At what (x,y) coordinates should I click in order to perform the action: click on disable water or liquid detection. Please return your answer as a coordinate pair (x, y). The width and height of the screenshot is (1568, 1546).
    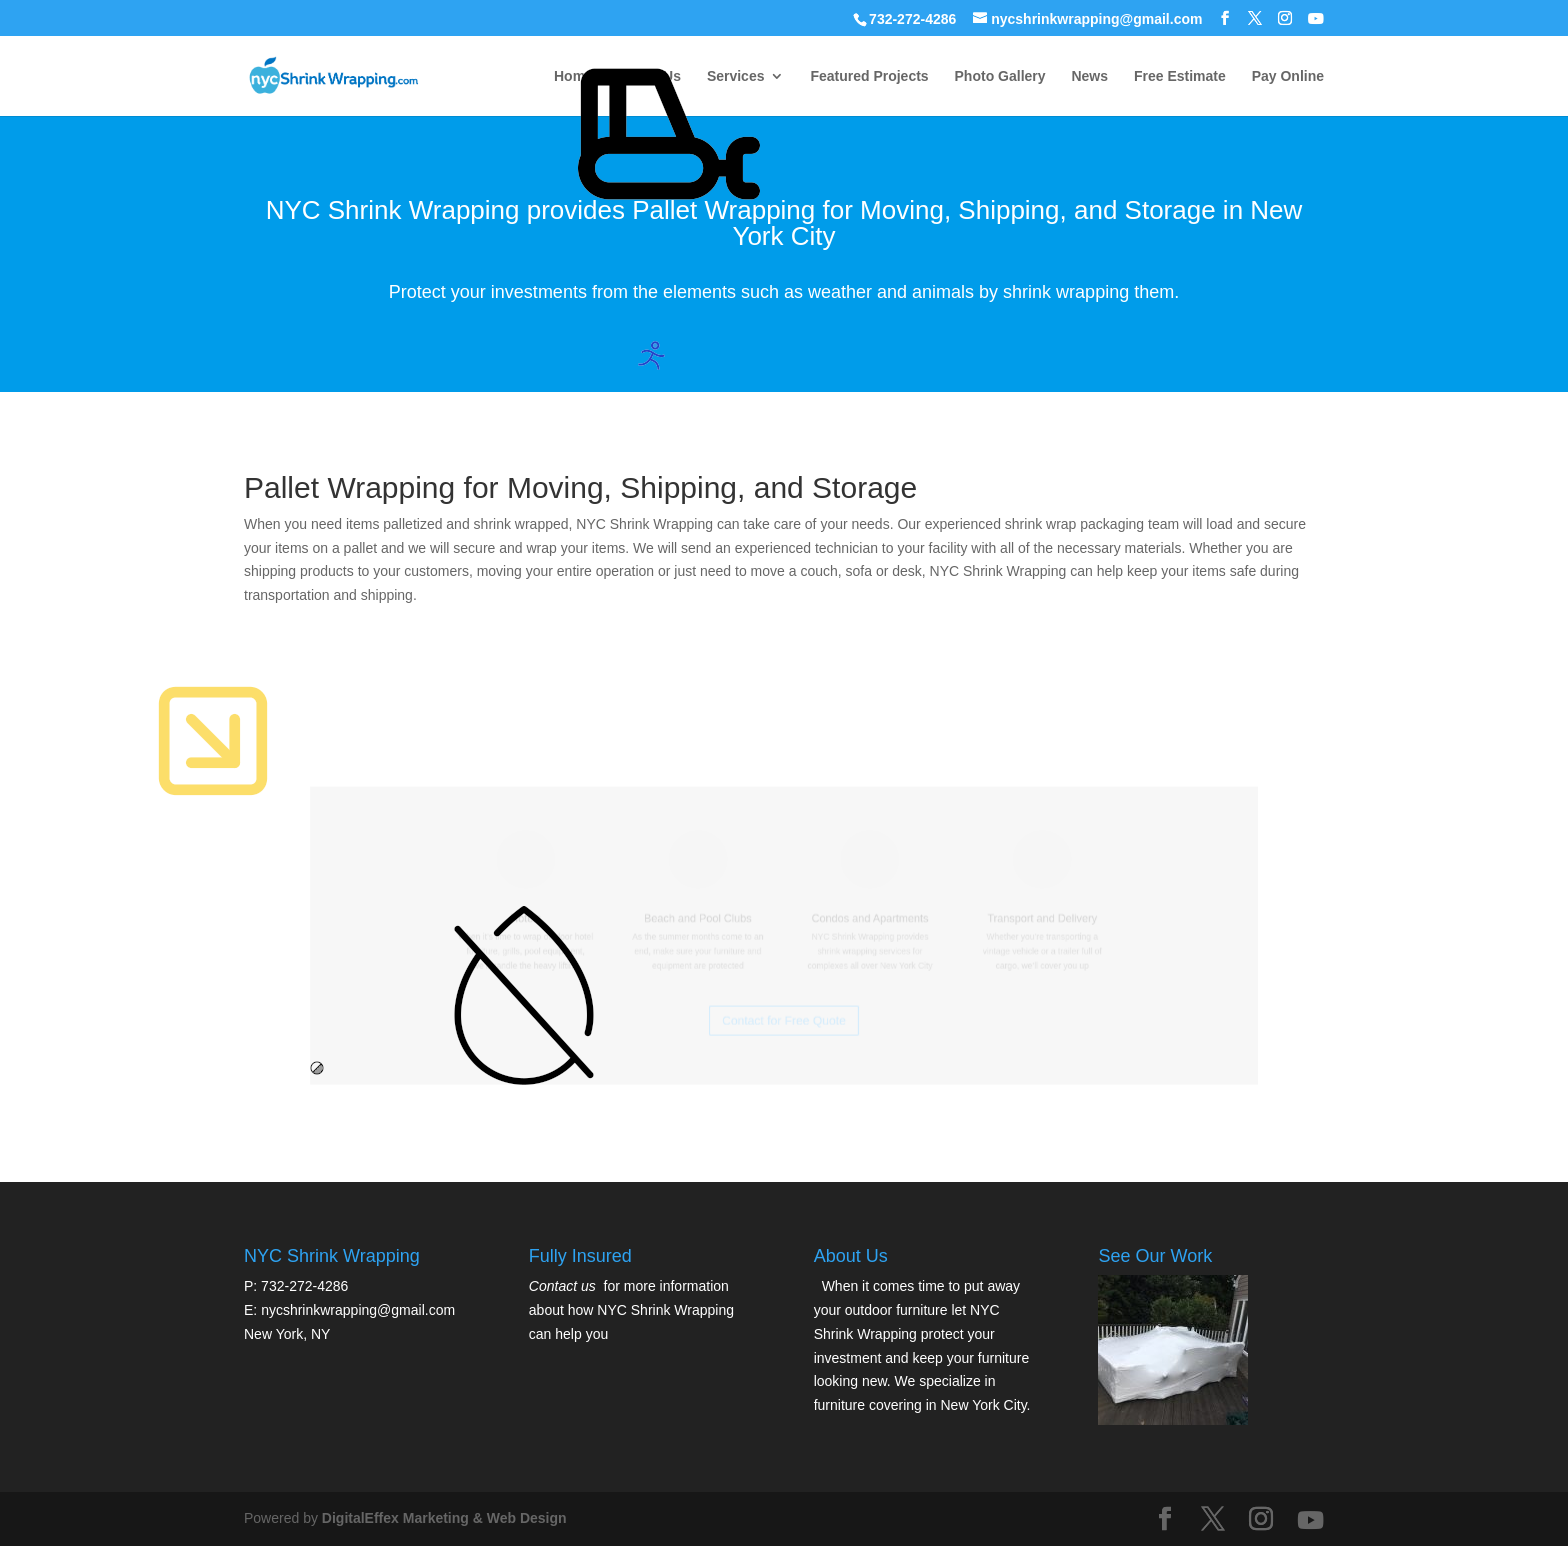
    Looking at the image, I should click on (524, 1002).